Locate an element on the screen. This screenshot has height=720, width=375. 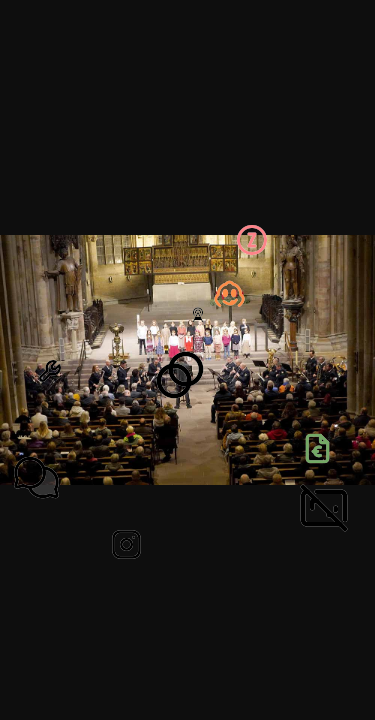
indicates cellular network signal or coverage is located at coordinates (198, 315).